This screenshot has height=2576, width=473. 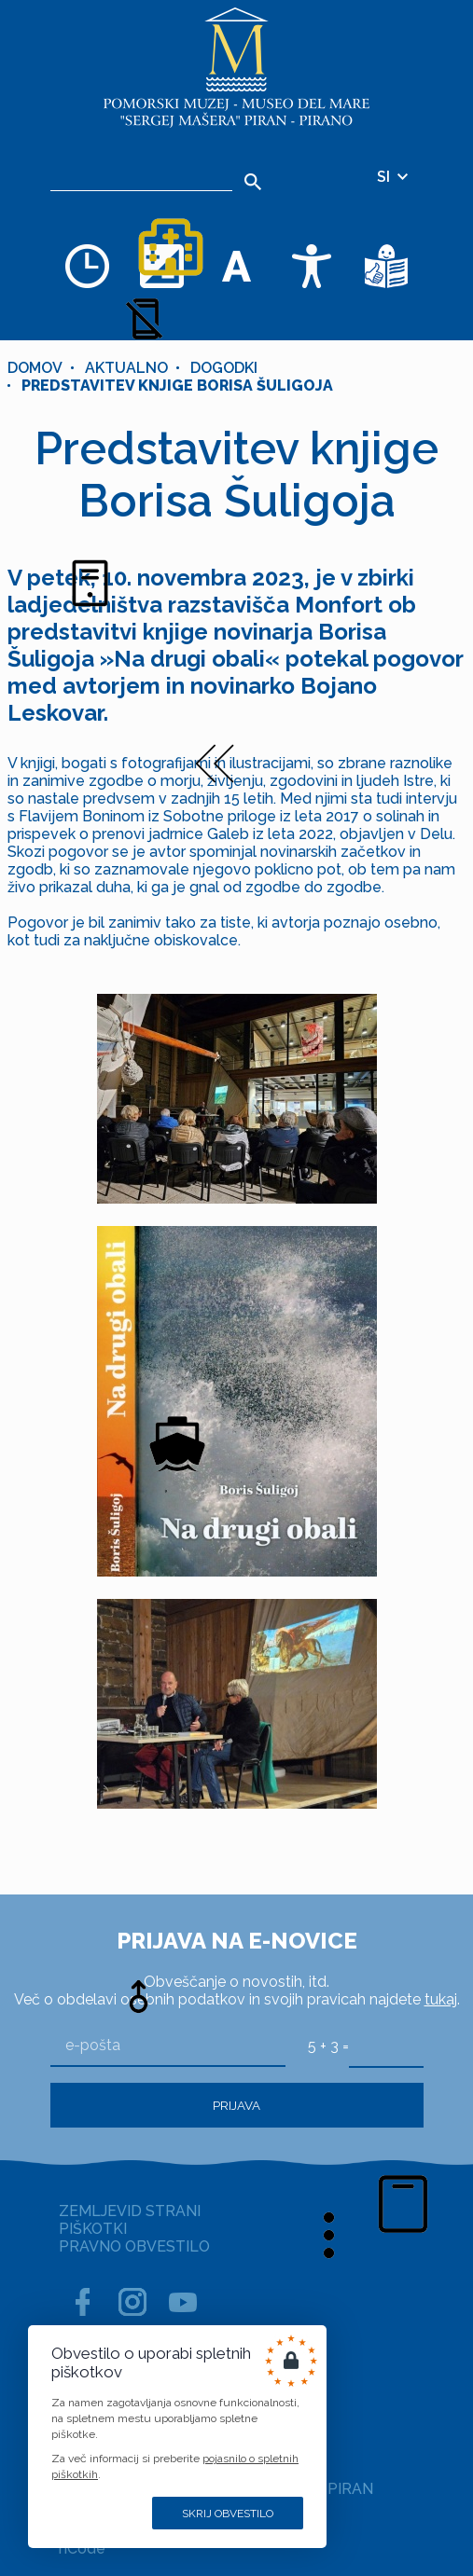 What do you see at coordinates (171, 247) in the screenshot?
I see `find nearby hospitals or medical facilities` at bounding box center [171, 247].